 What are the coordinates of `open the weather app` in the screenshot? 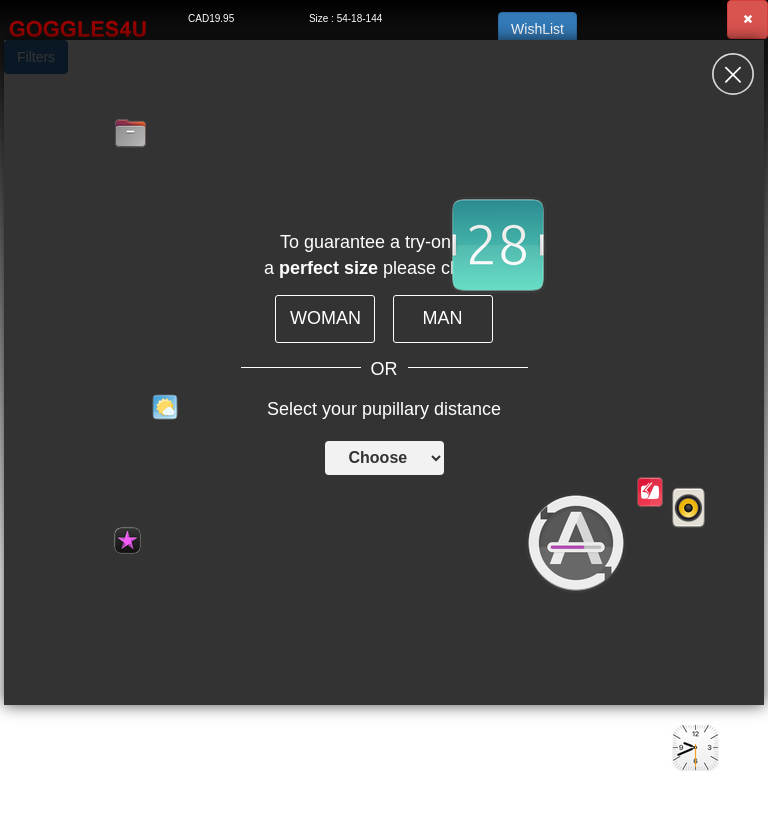 It's located at (165, 407).